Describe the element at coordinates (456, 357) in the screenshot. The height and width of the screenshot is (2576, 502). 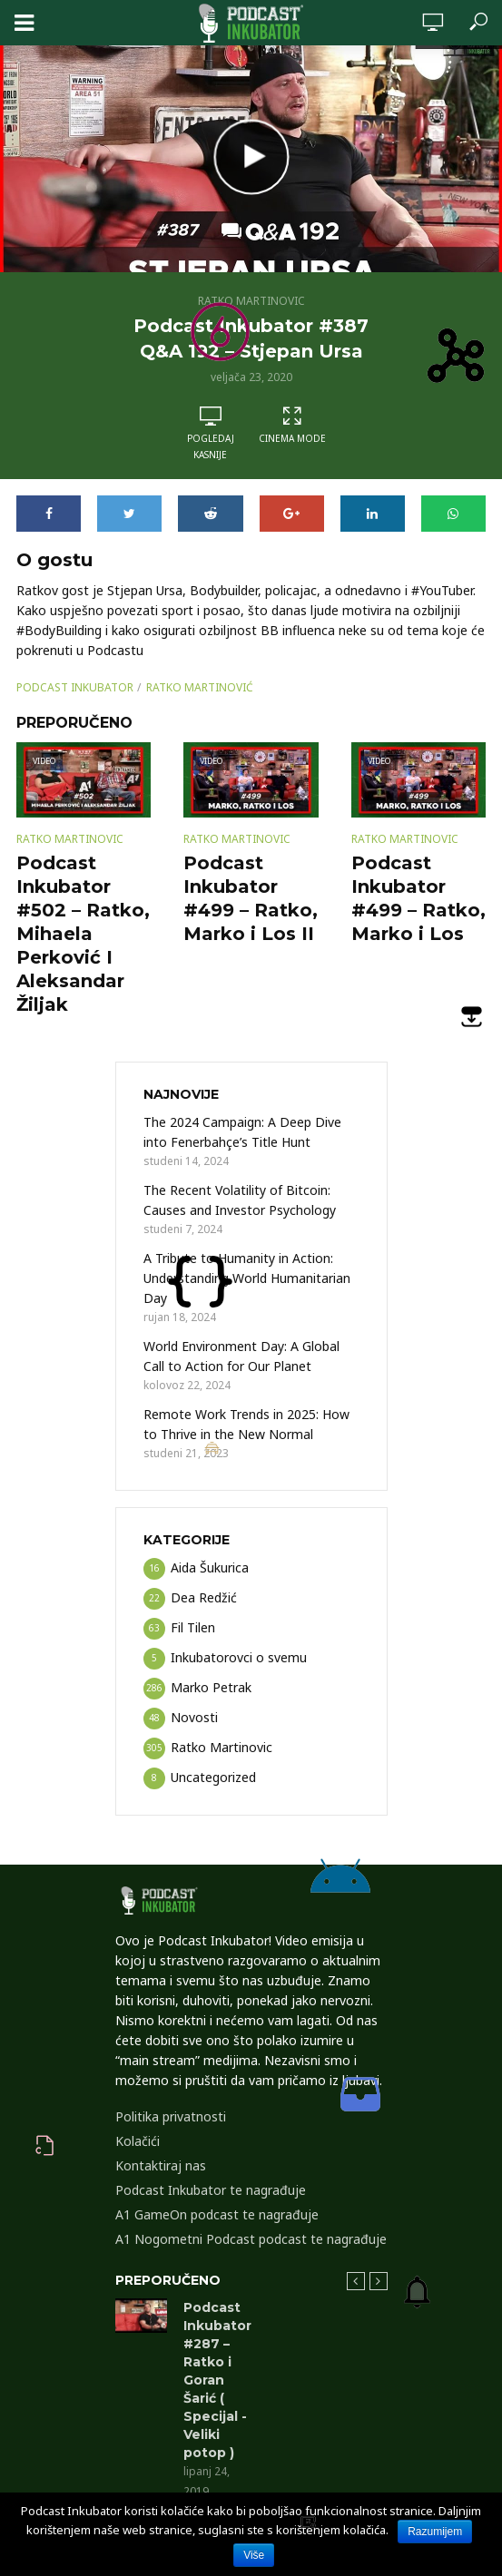
I see `view network or connection graph` at that location.